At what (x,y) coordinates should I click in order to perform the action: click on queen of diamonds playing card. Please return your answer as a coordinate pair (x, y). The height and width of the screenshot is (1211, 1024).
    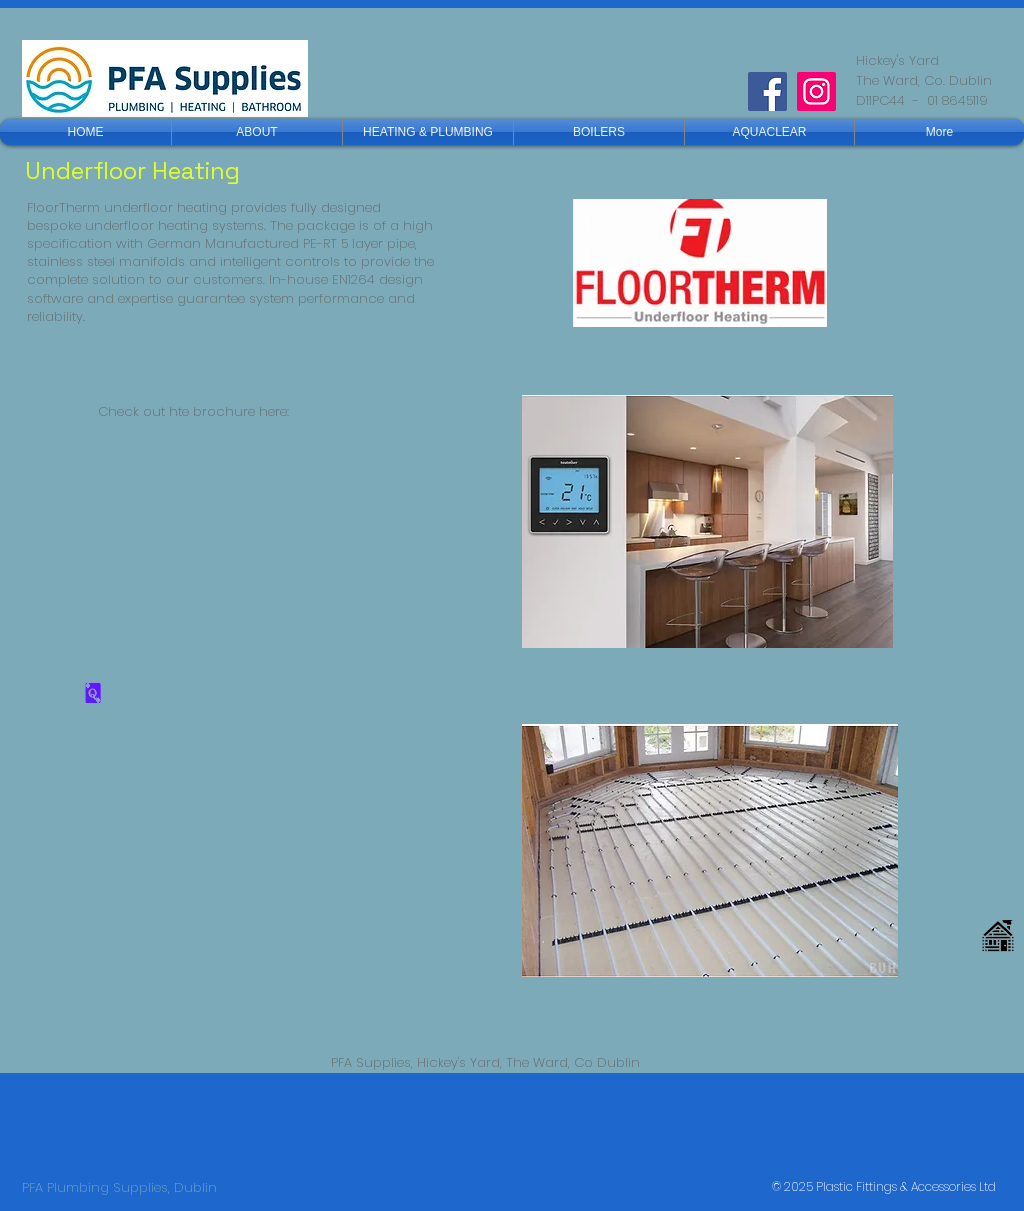
    Looking at the image, I should click on (93, 693).